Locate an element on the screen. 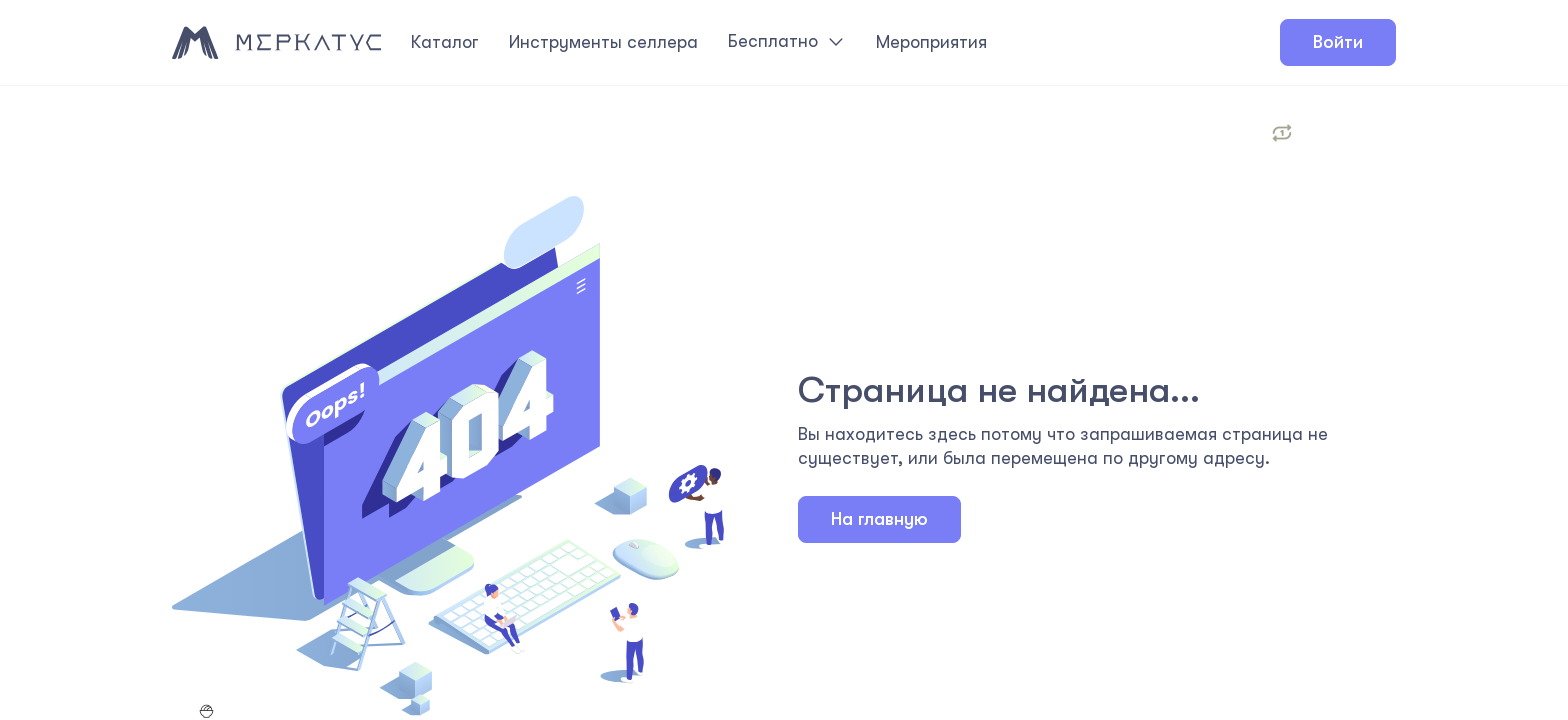 The width and height of the screenshot is (1568, 720). repeat current track once is located at coordinates (1282, 133).